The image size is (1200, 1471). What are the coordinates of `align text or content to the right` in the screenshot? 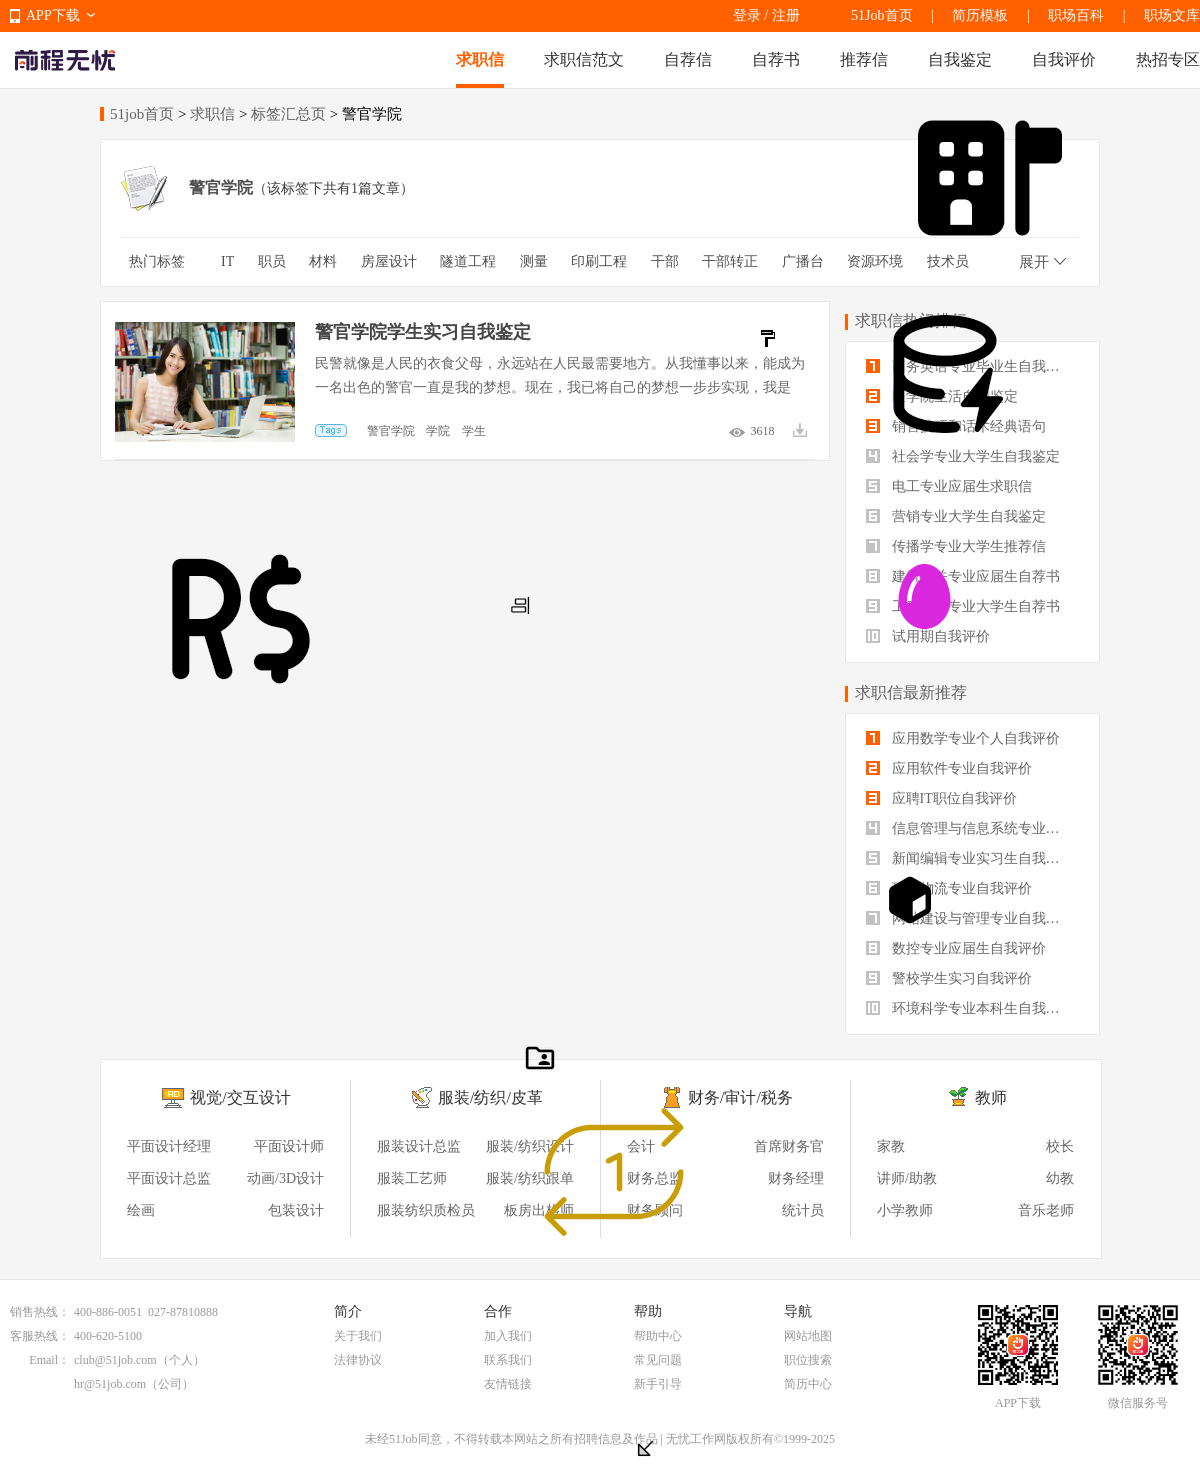 It's located at (520, 605).